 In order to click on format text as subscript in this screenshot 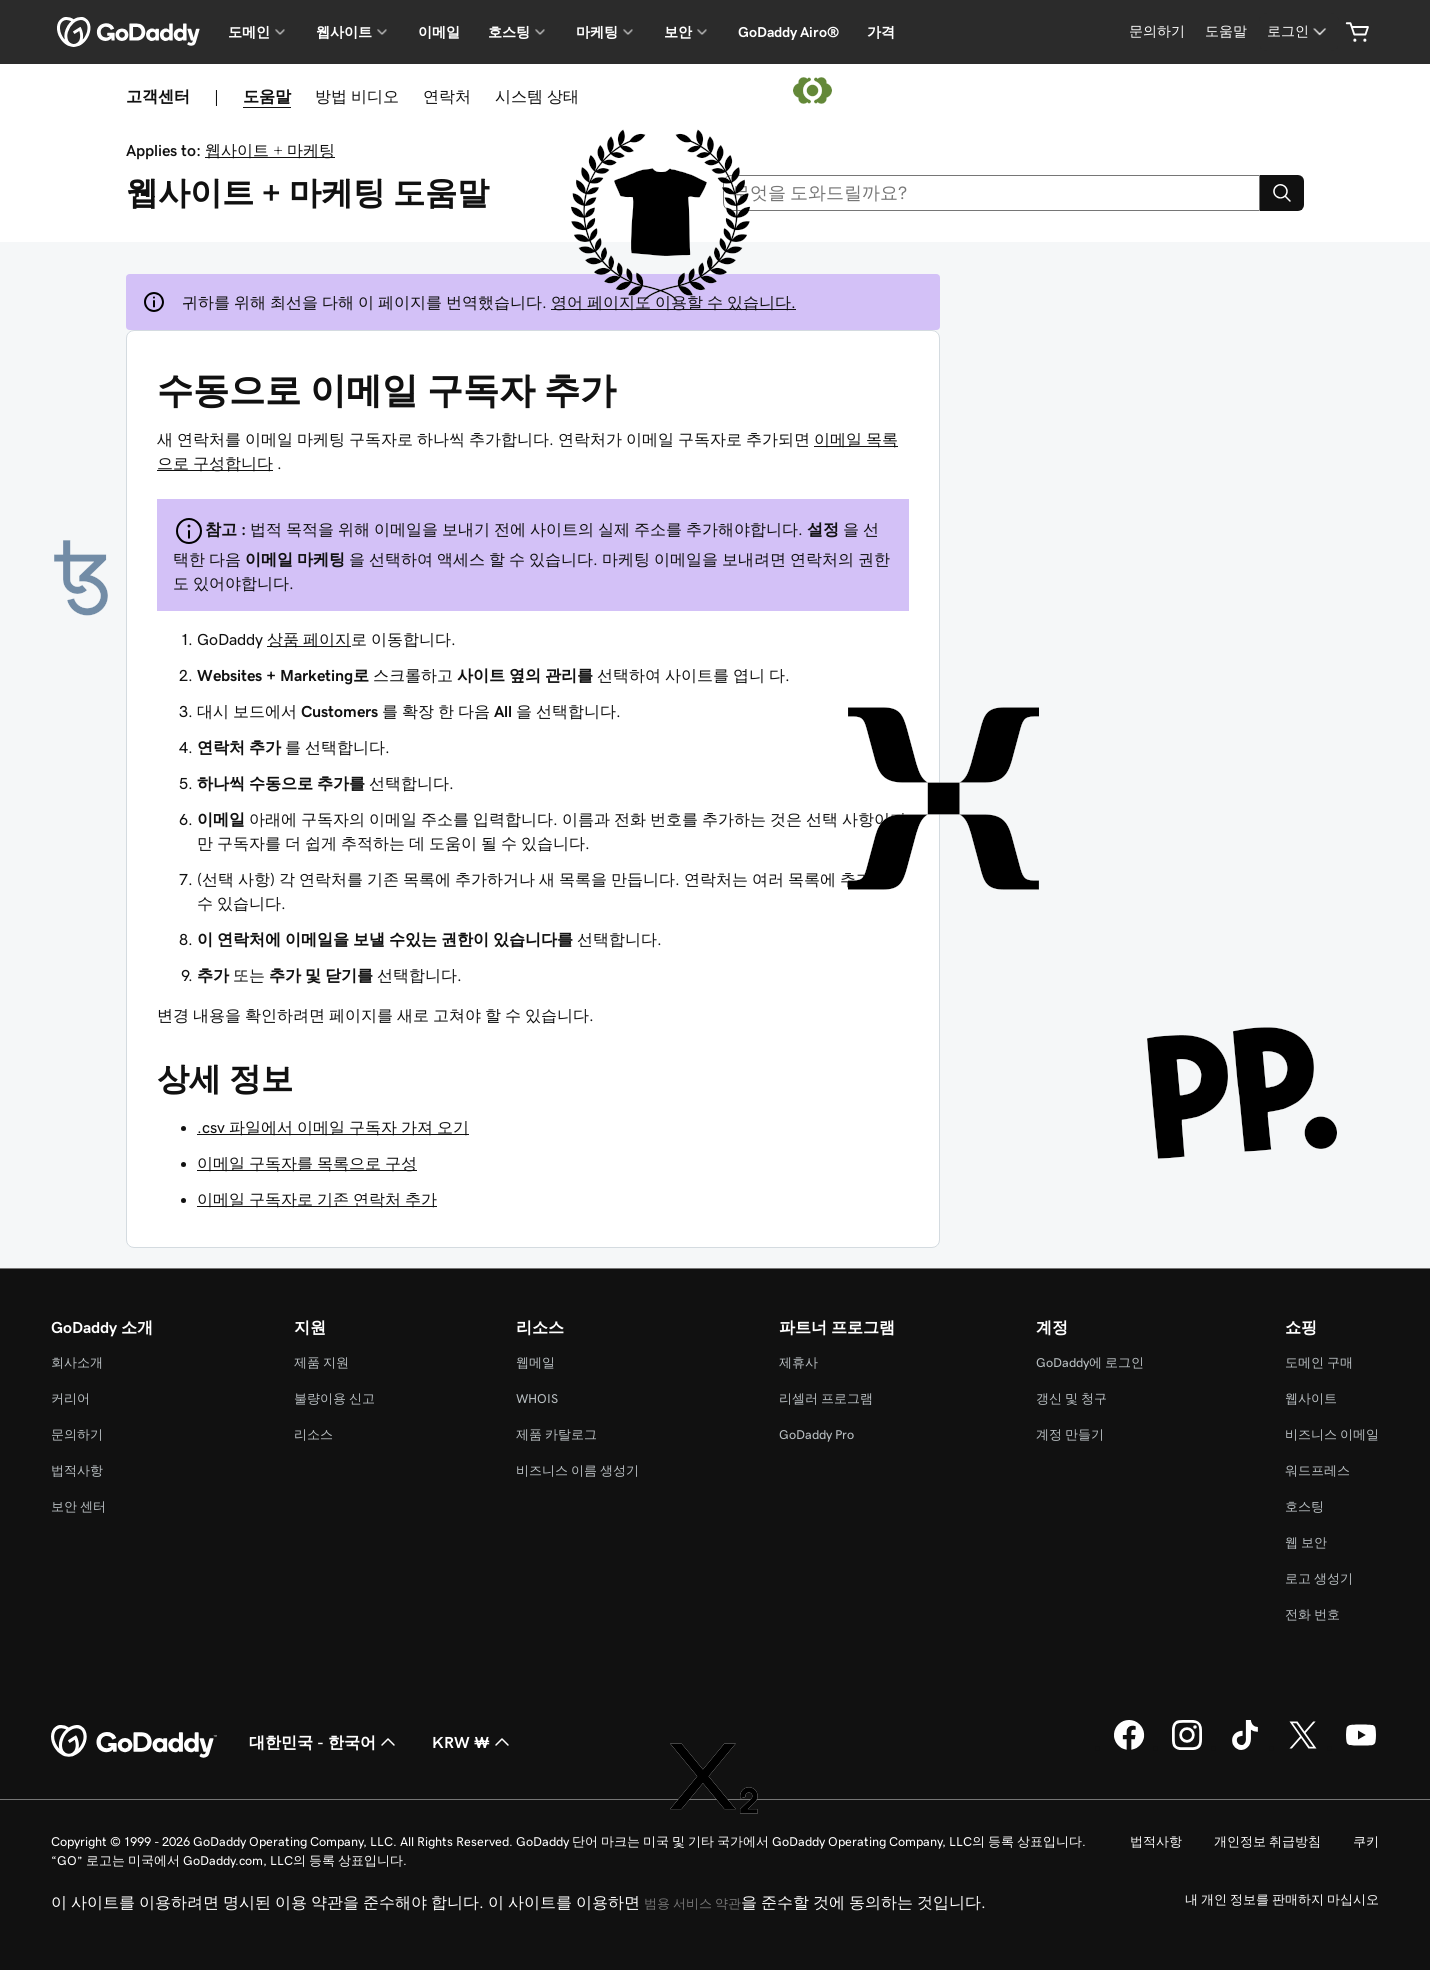, I will do `click(709, 1778)`.